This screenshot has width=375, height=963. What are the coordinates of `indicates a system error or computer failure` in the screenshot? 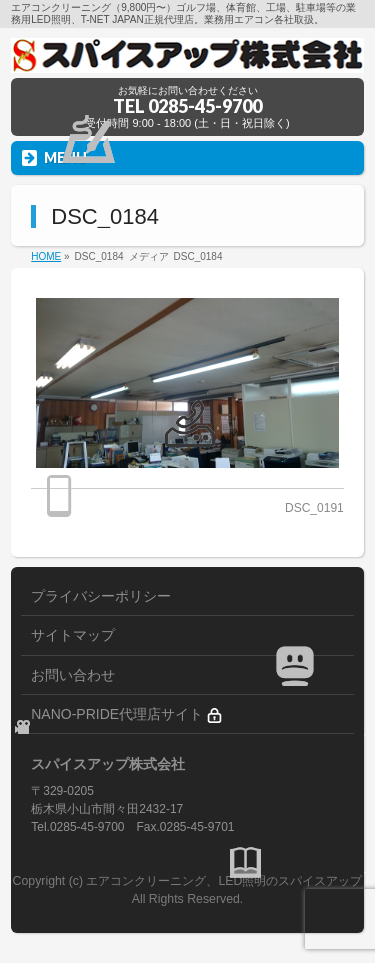 It's located at (295, 665).